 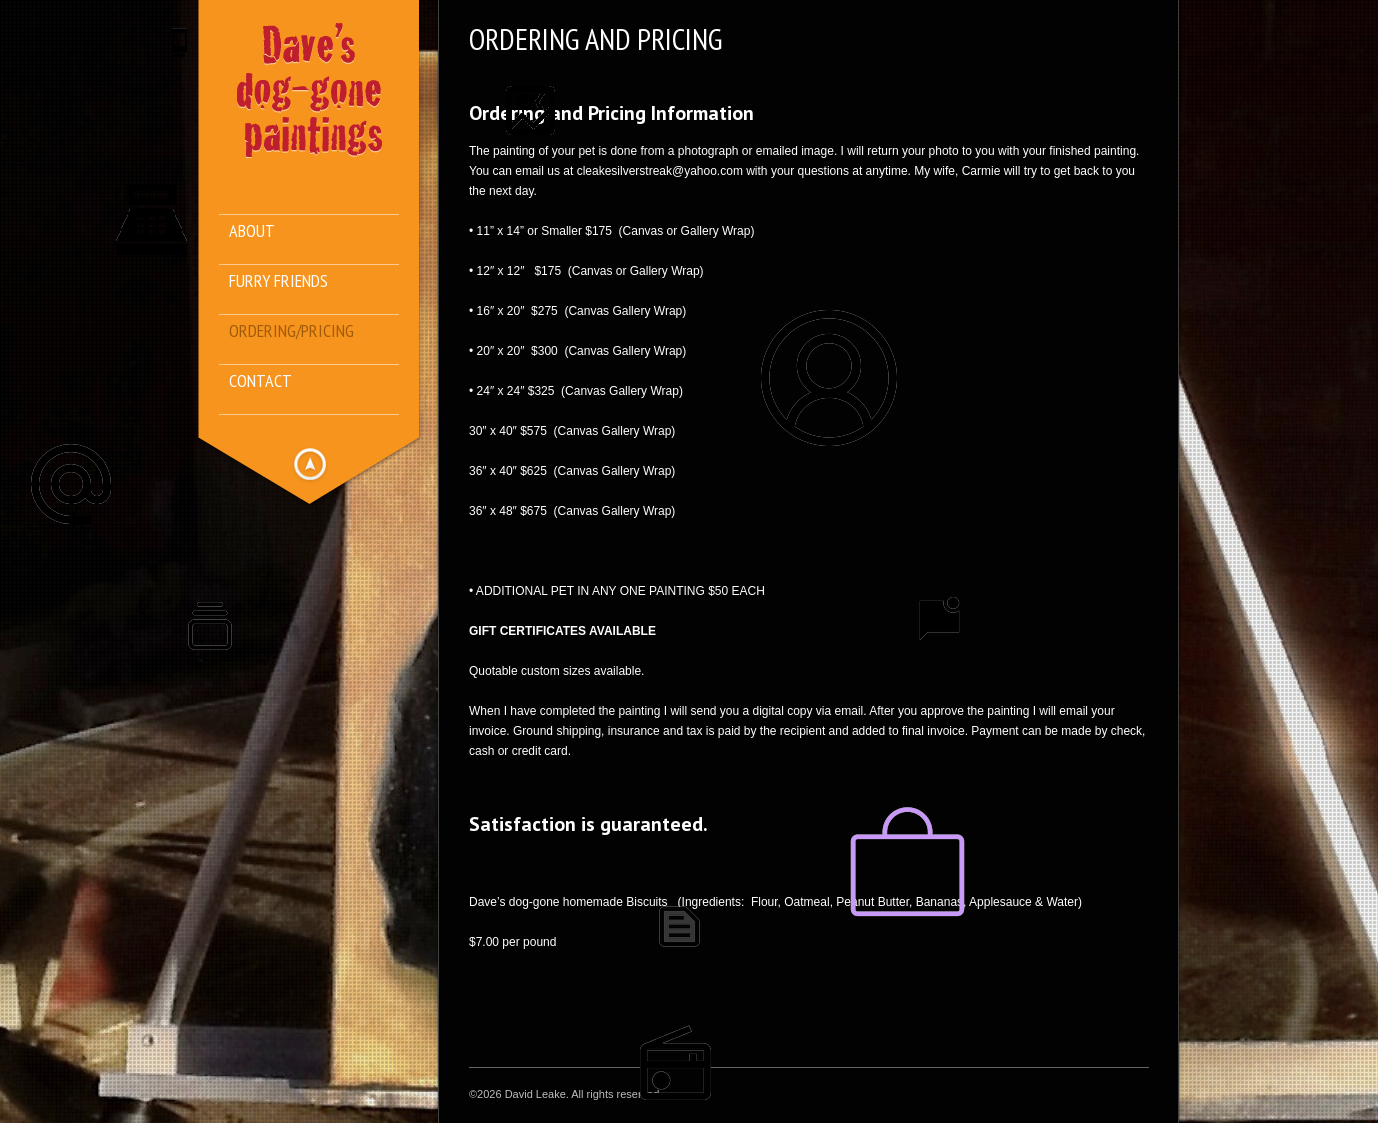 I want to click on indicates unread messages in chat, so click(x=939, y=620).